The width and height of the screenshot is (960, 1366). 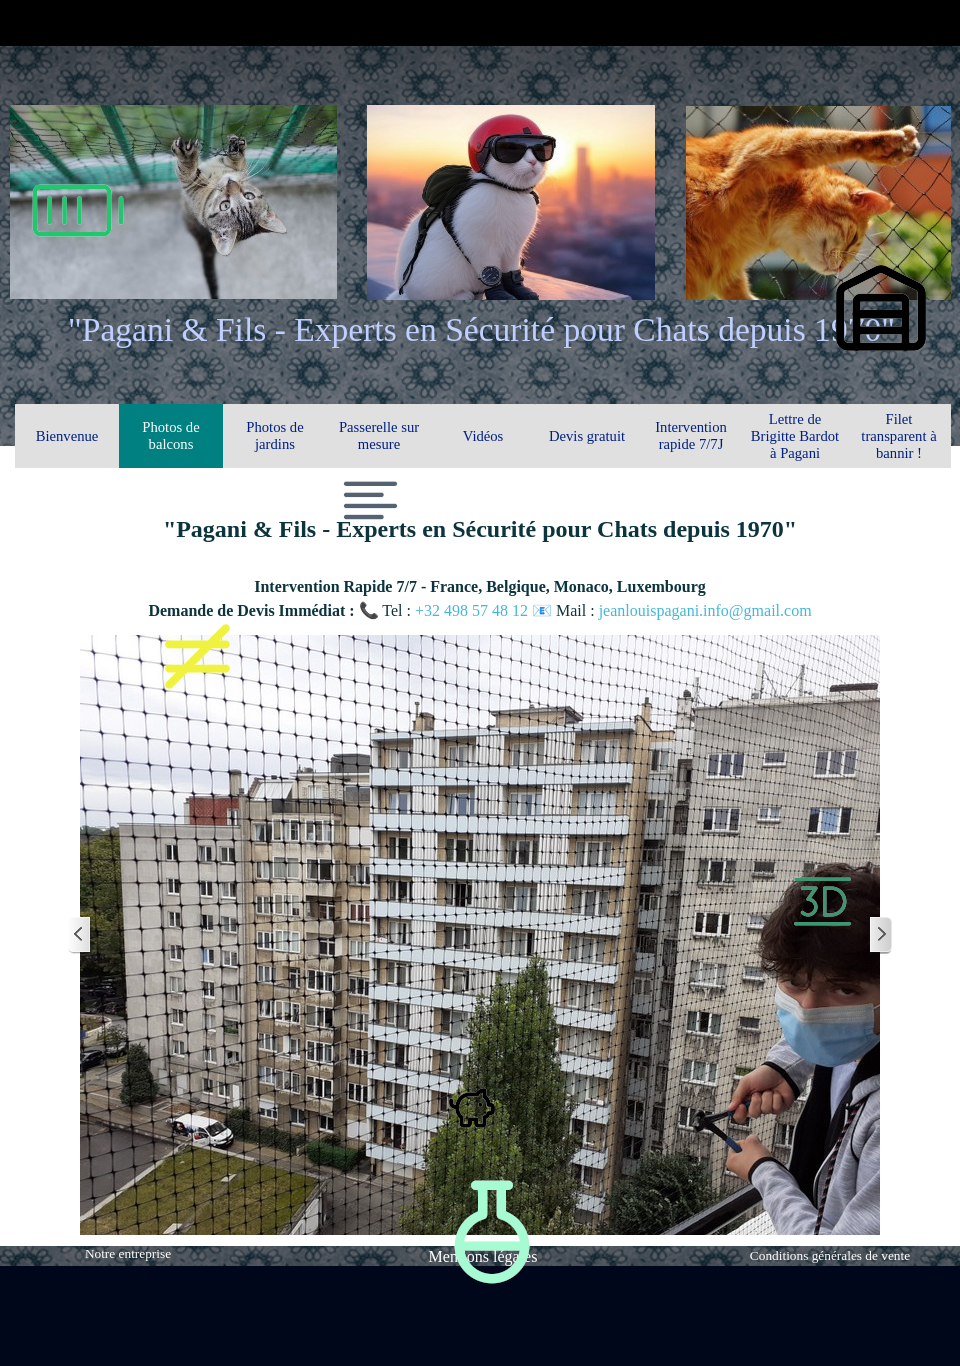 What do you see at coordinates (197, 656) in the screenshot?
I see `indicates values are not equal` at bounding box center [197, 656].